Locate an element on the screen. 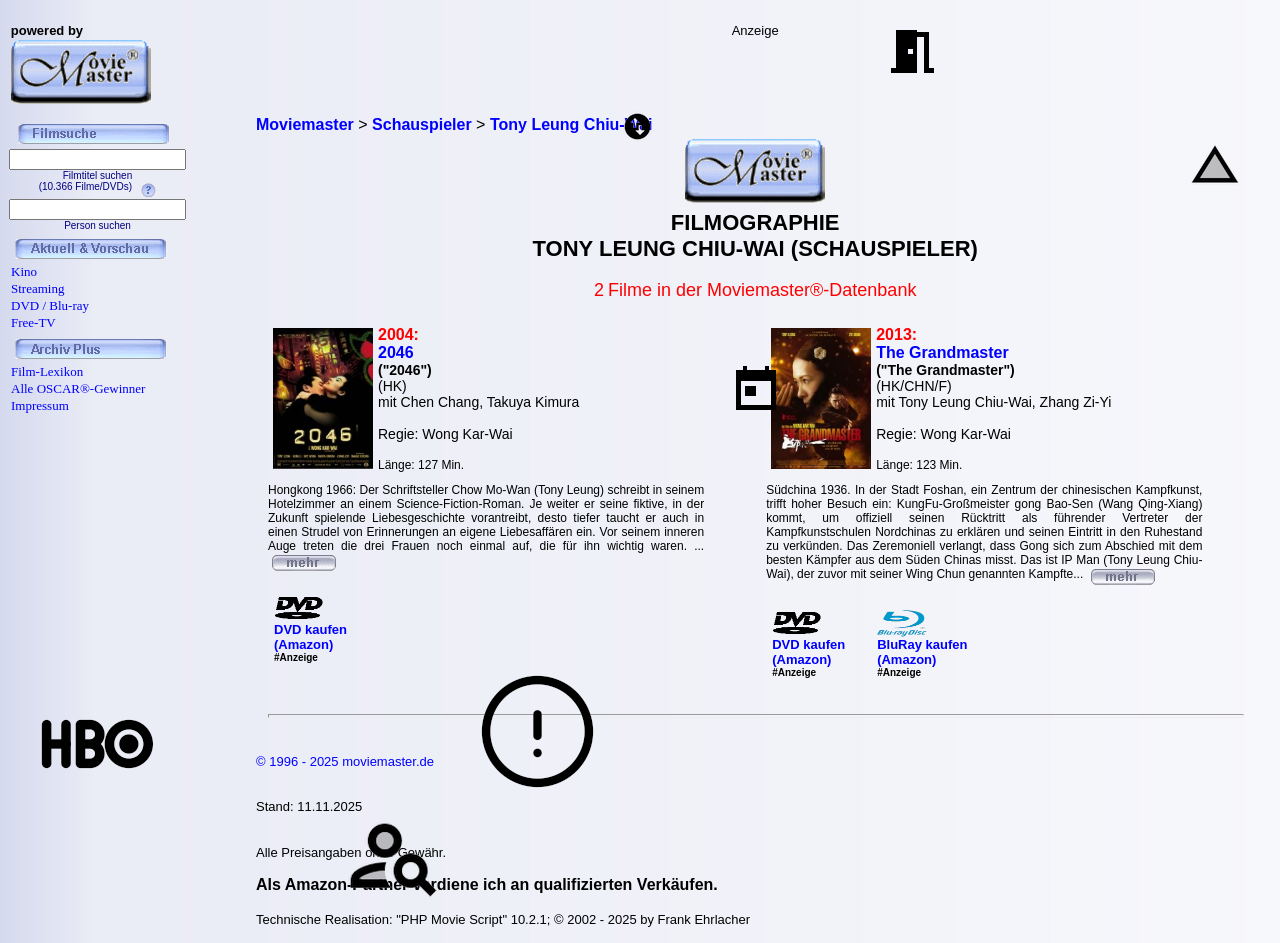 The image size is (1280, 943). access meeting room booking is located at coordinates (912, 51).